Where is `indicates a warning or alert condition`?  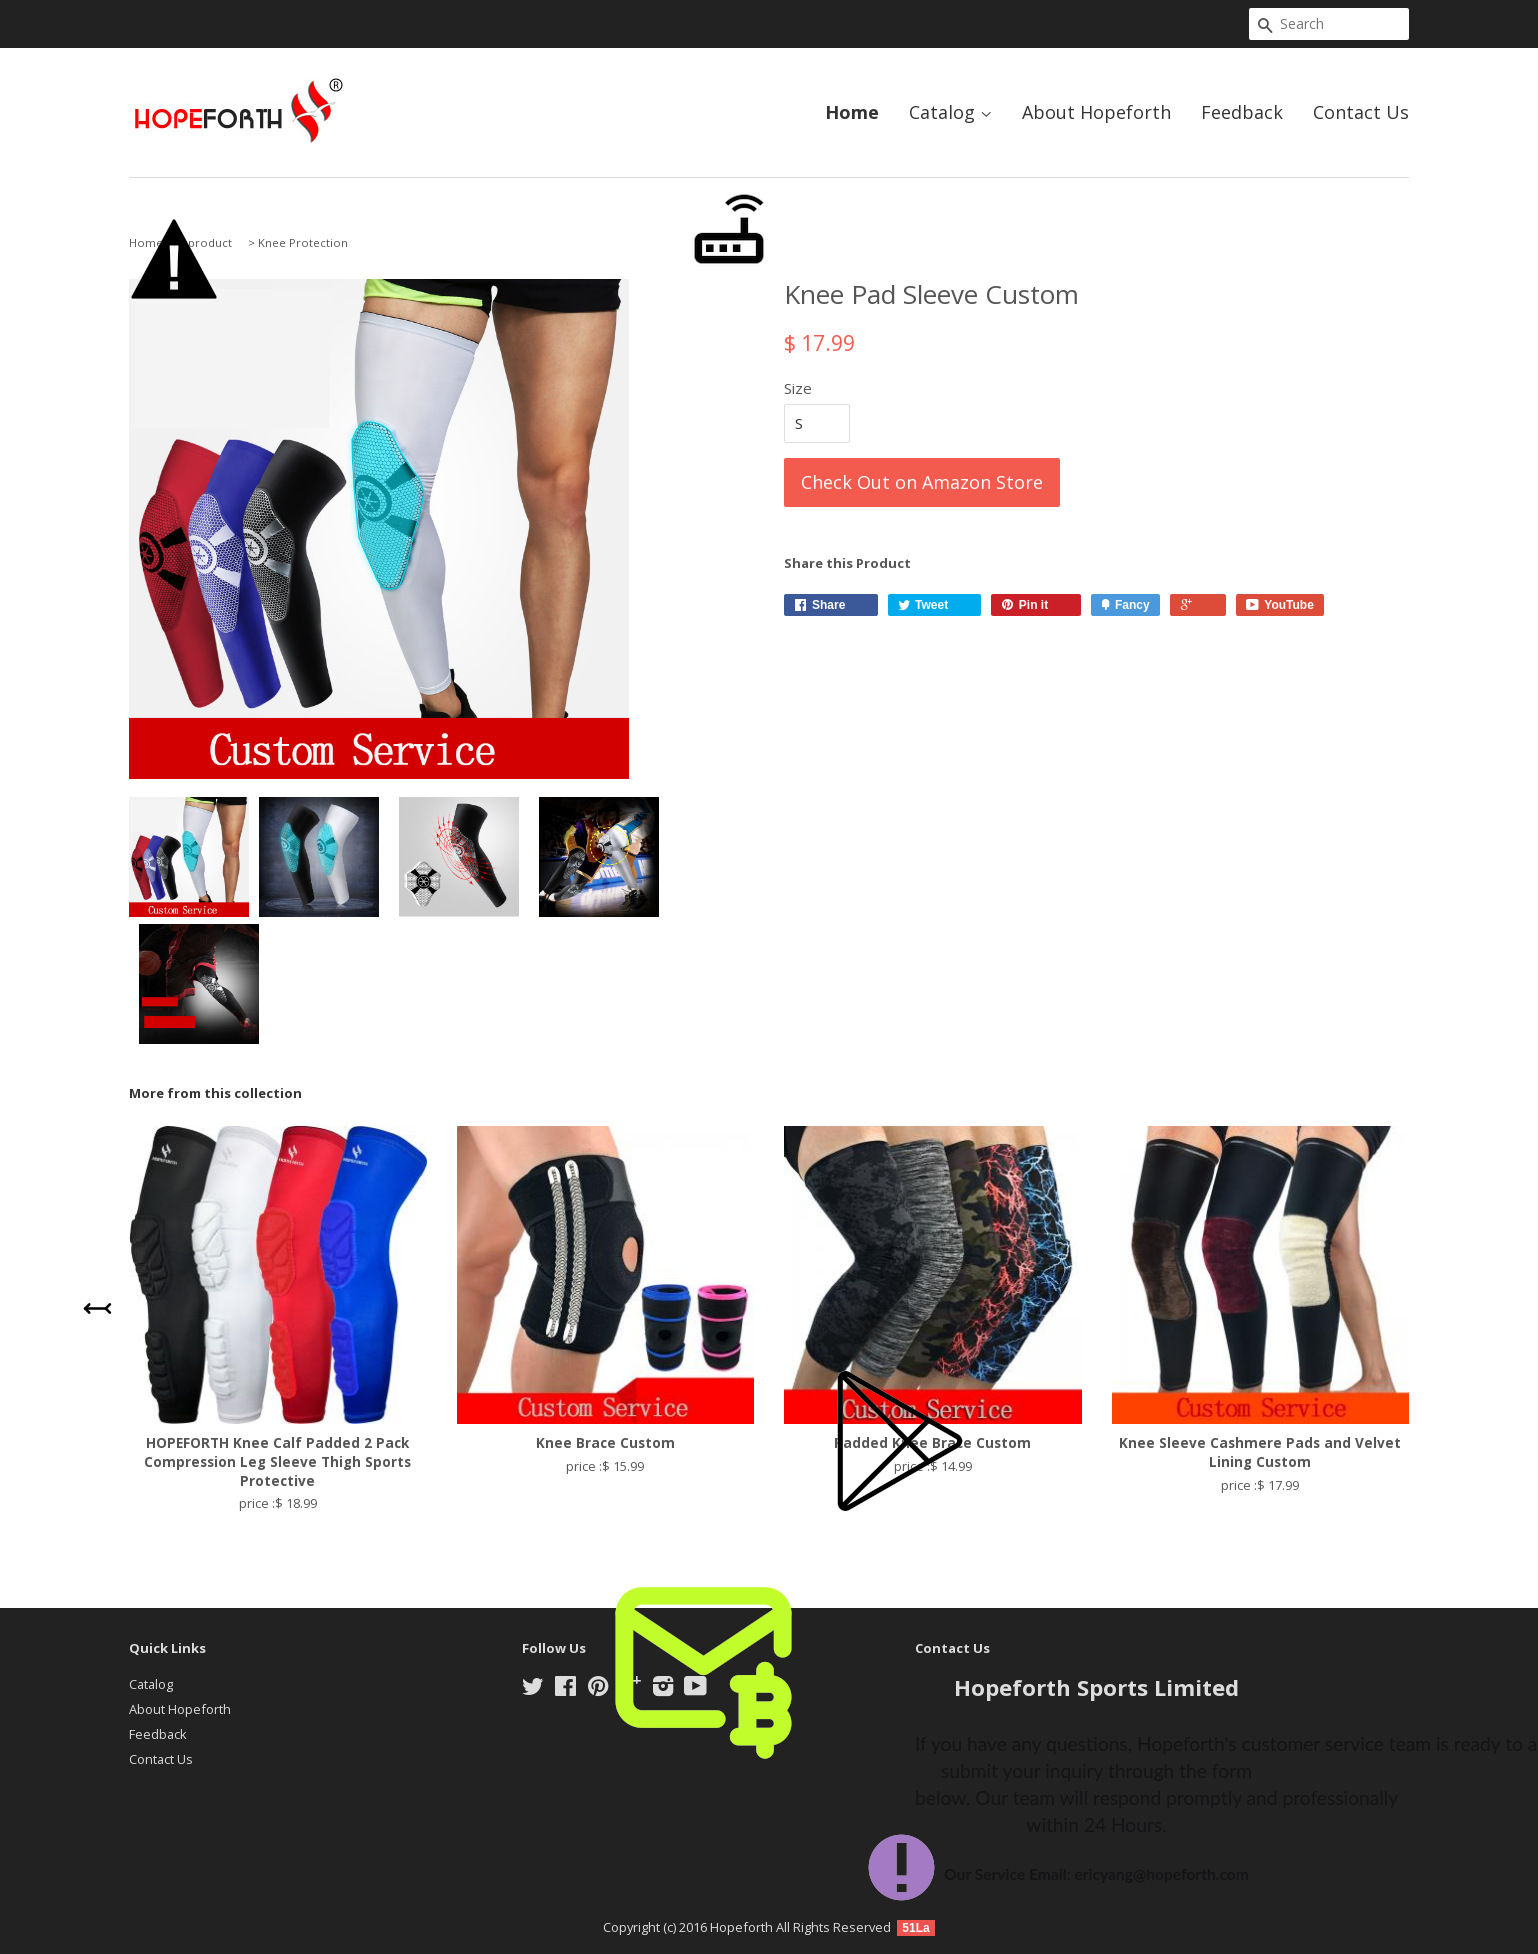
indicates a warning or alert condition is located at coordinates (173, 259).